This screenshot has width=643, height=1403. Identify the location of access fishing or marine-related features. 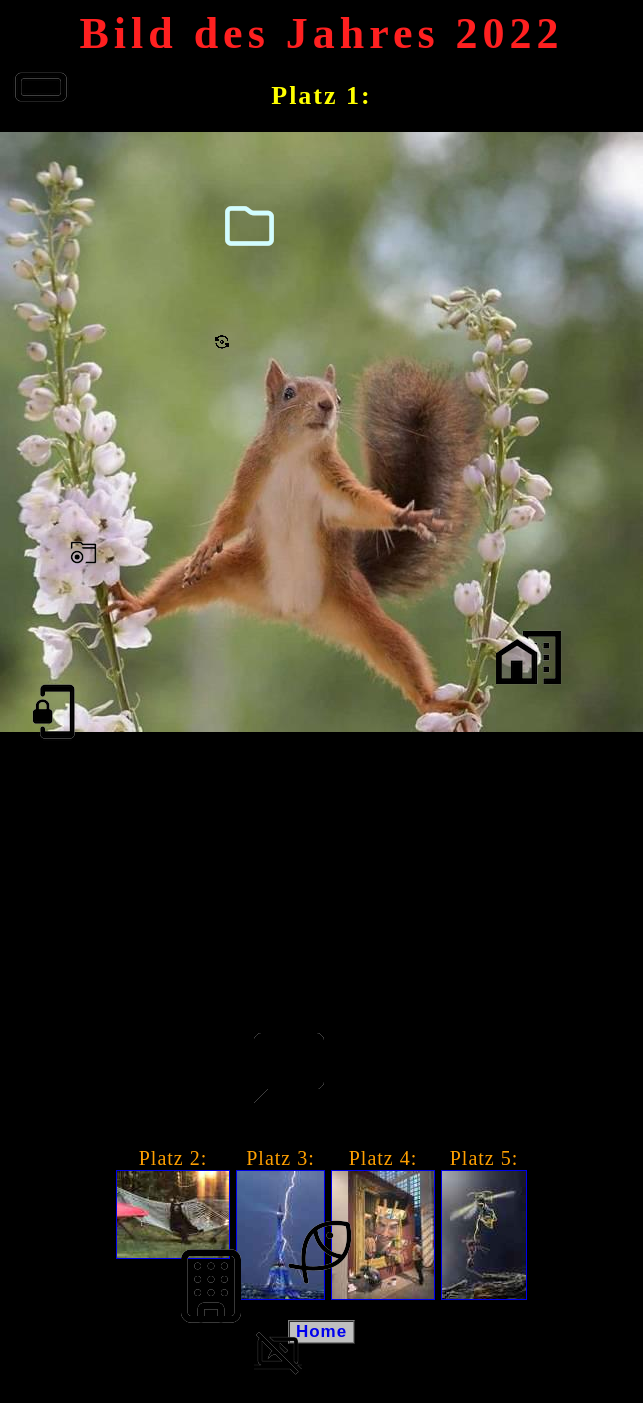
(322, 1250).